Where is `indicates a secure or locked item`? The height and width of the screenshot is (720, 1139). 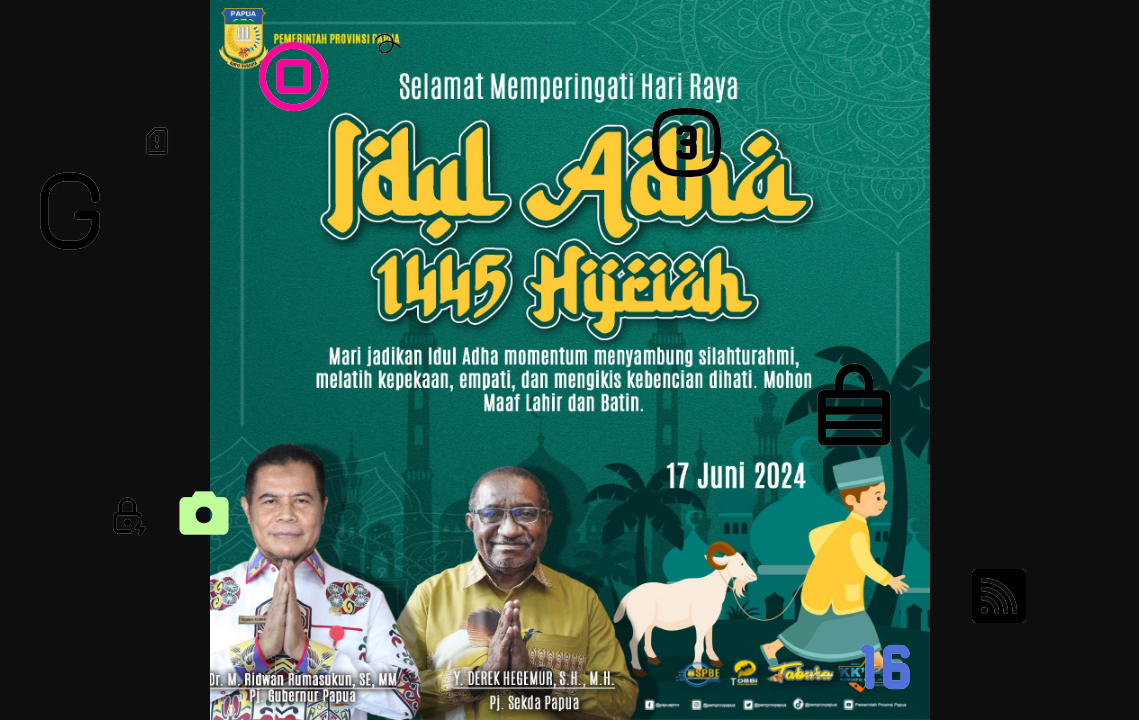
indicates a secure or locked item is located at coordinates (854, 409).